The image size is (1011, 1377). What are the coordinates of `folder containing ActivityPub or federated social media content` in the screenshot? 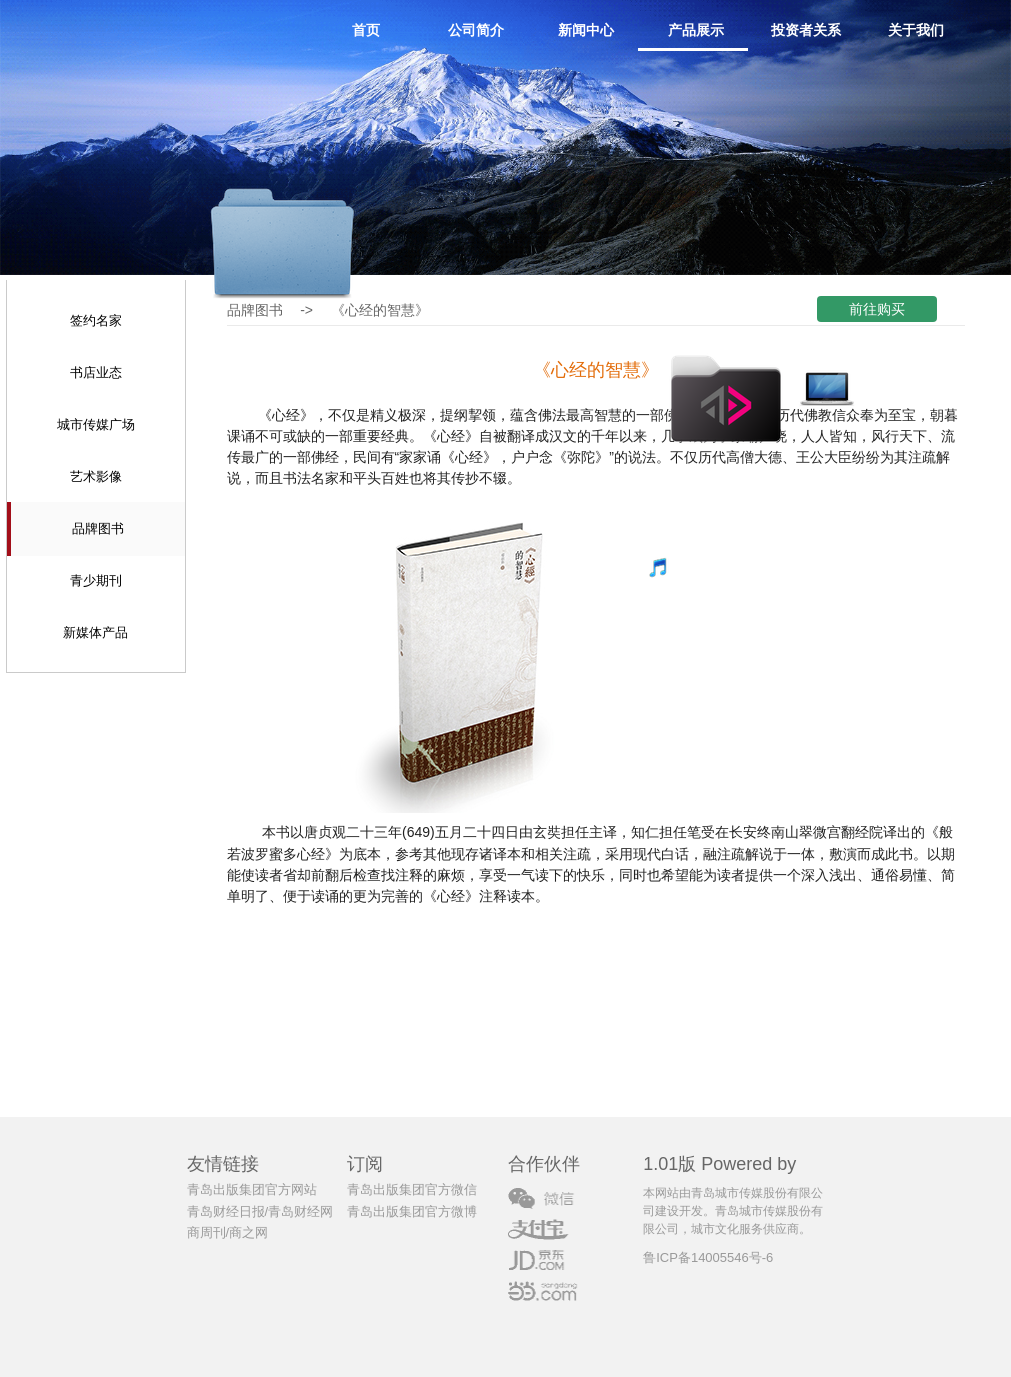 It's located at (725, 401).